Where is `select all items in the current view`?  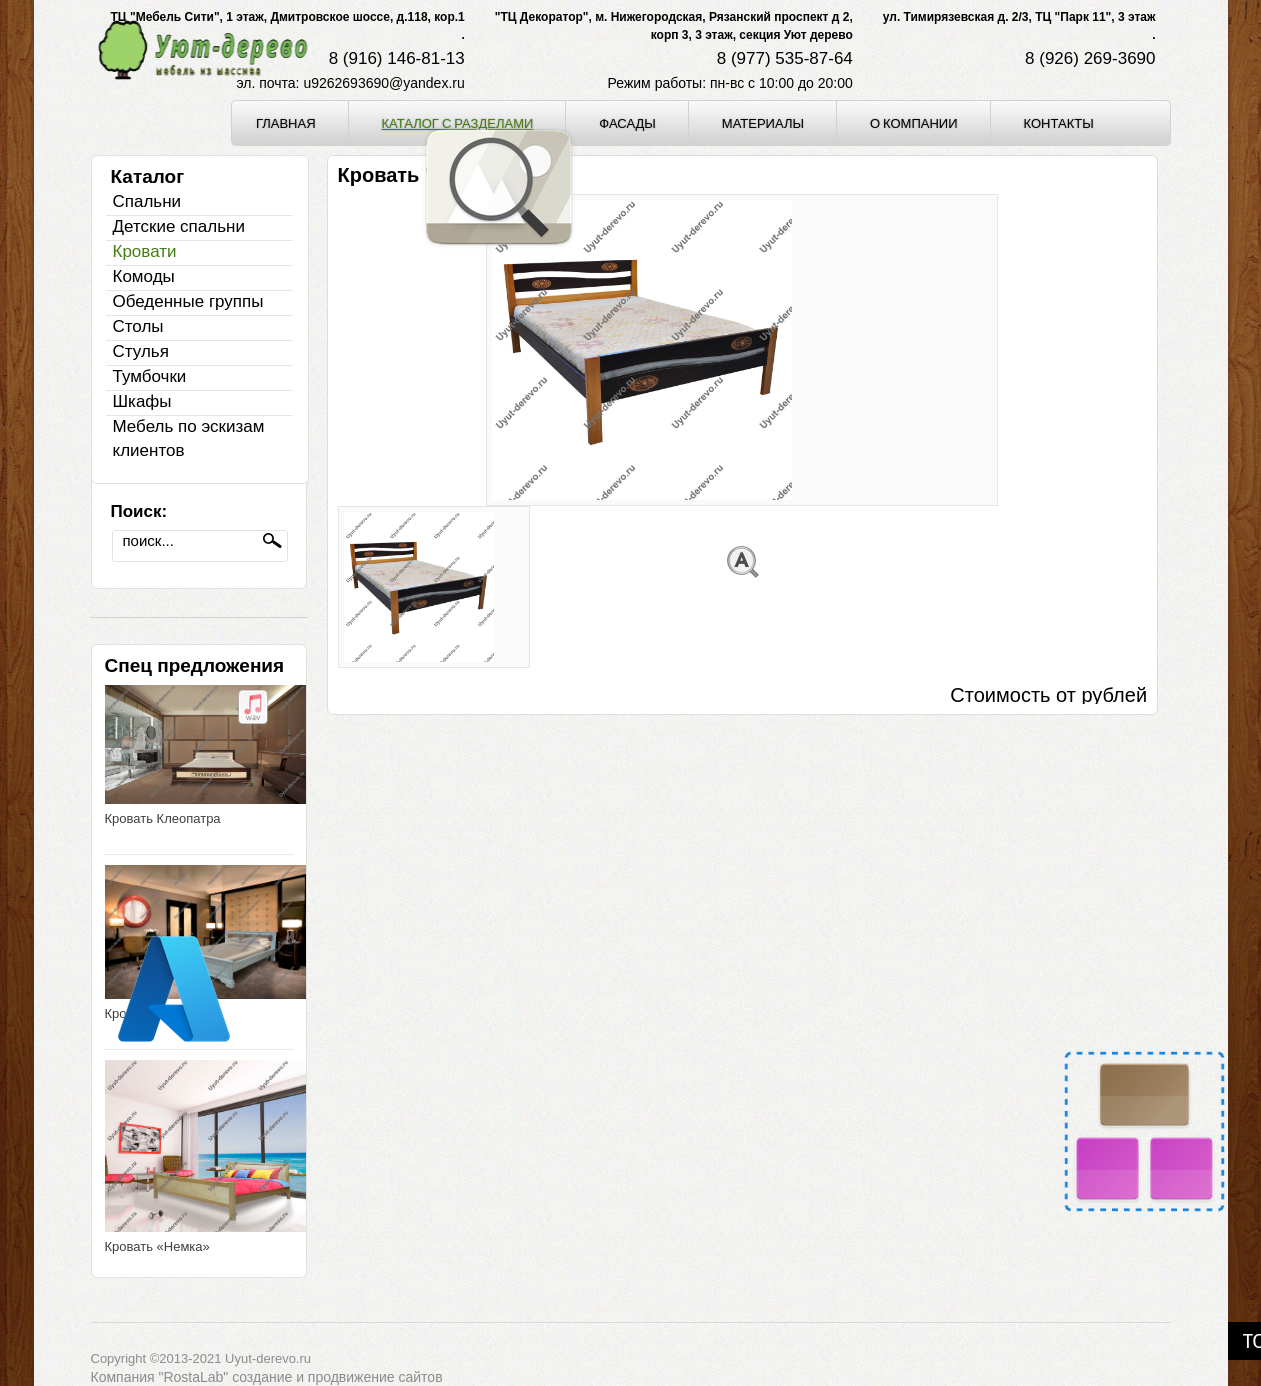 select all items in the current view is located at coordinates (1144, 1131).